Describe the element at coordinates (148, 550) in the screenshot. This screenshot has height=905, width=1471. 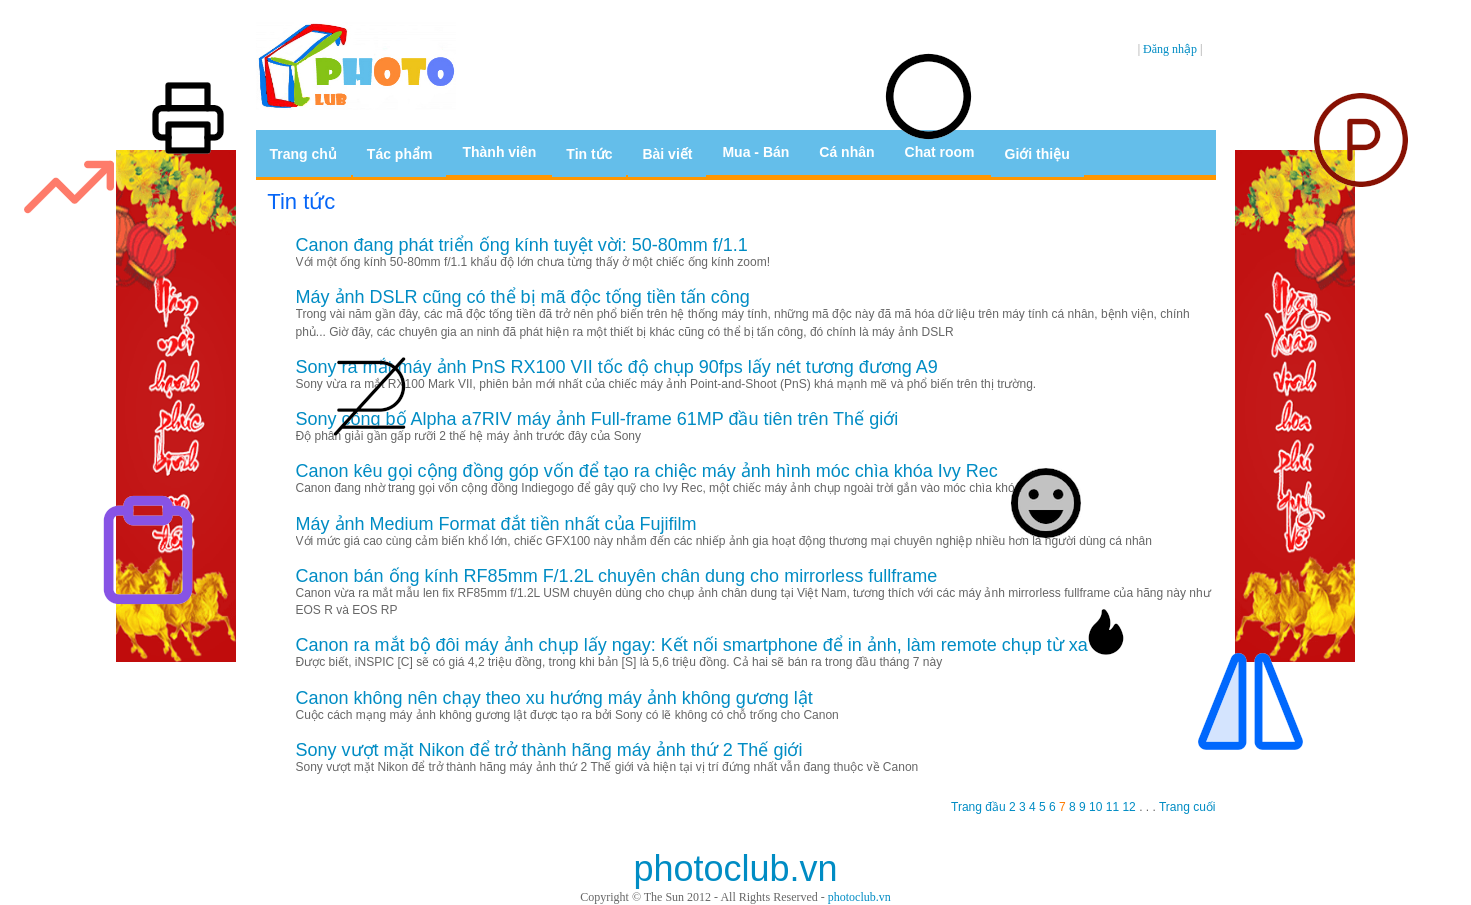
I see `copy to clipboard` at that location.